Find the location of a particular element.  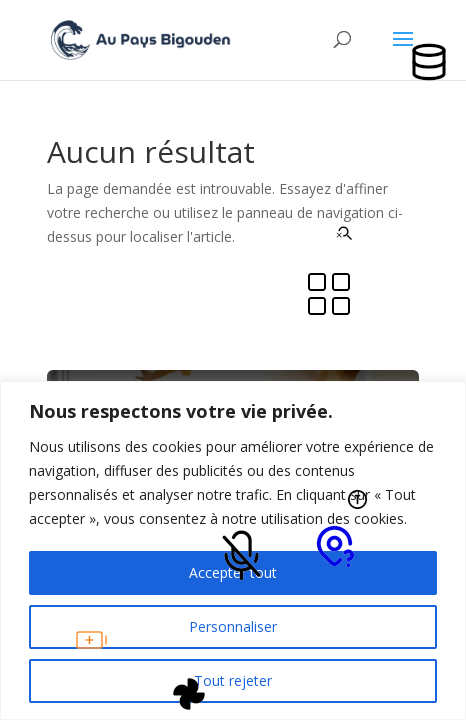

access wind or renewable energy settings is located at coordinates (189, 694).